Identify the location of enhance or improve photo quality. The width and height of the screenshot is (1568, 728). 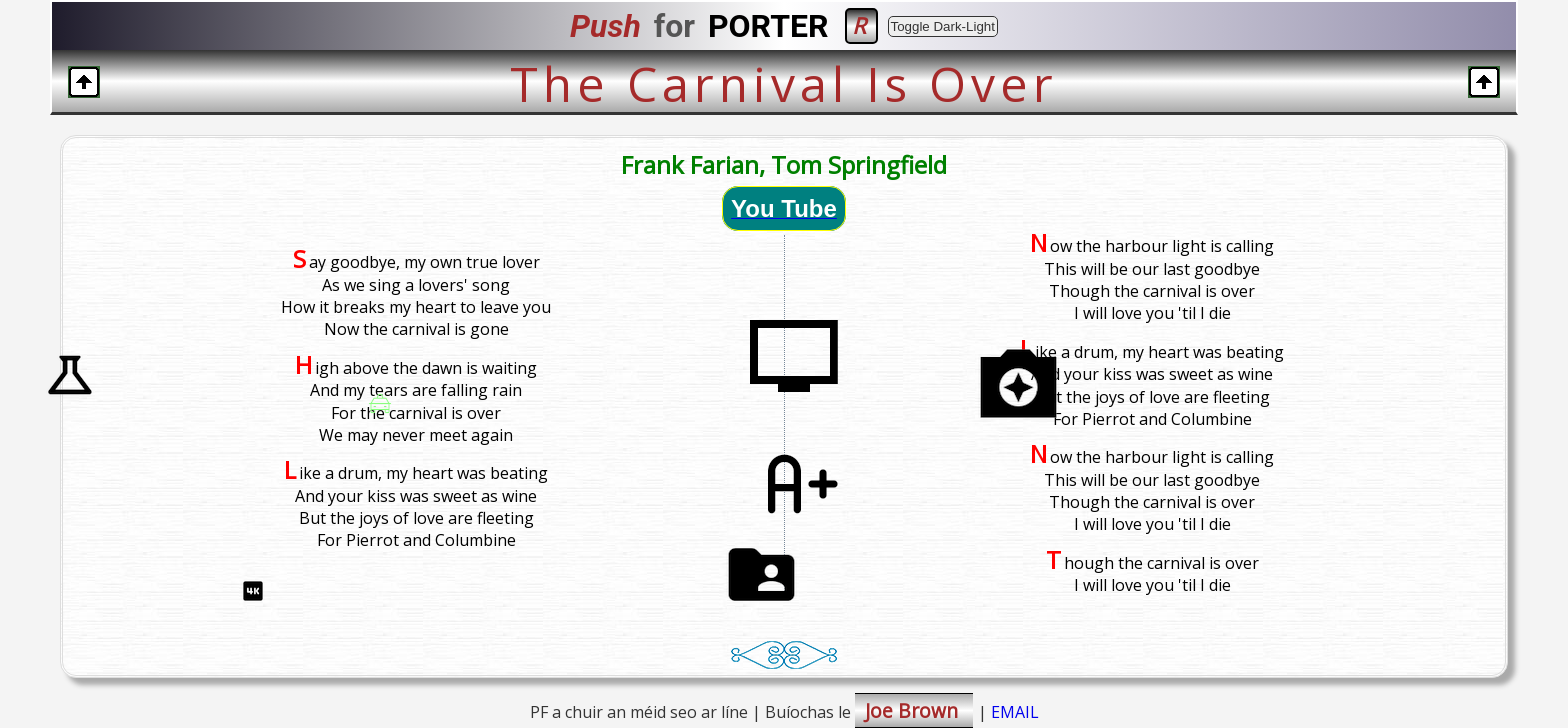
(1018, 383).